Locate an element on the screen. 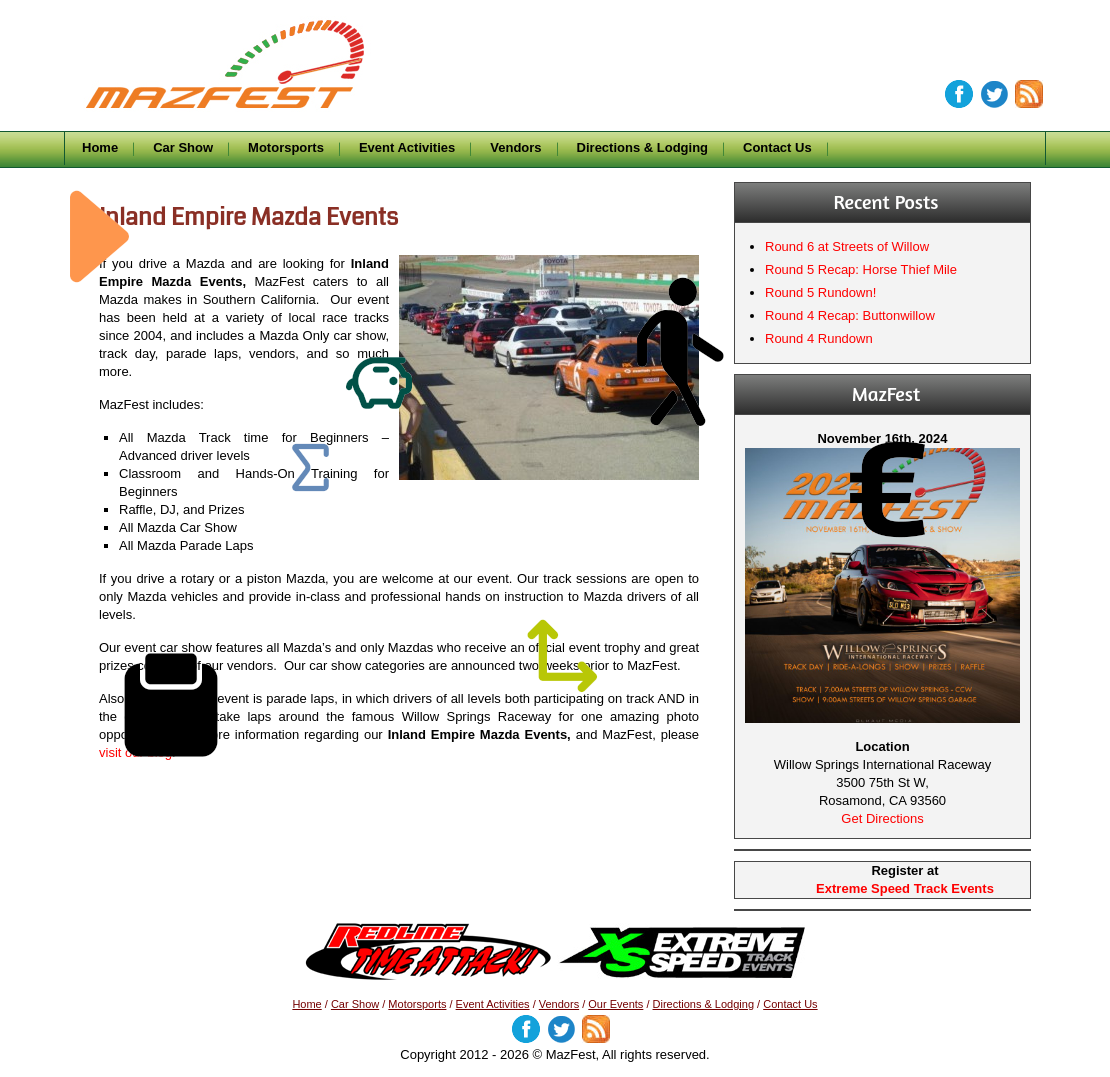  access savings or budget features is located at coordinates (379, 383).